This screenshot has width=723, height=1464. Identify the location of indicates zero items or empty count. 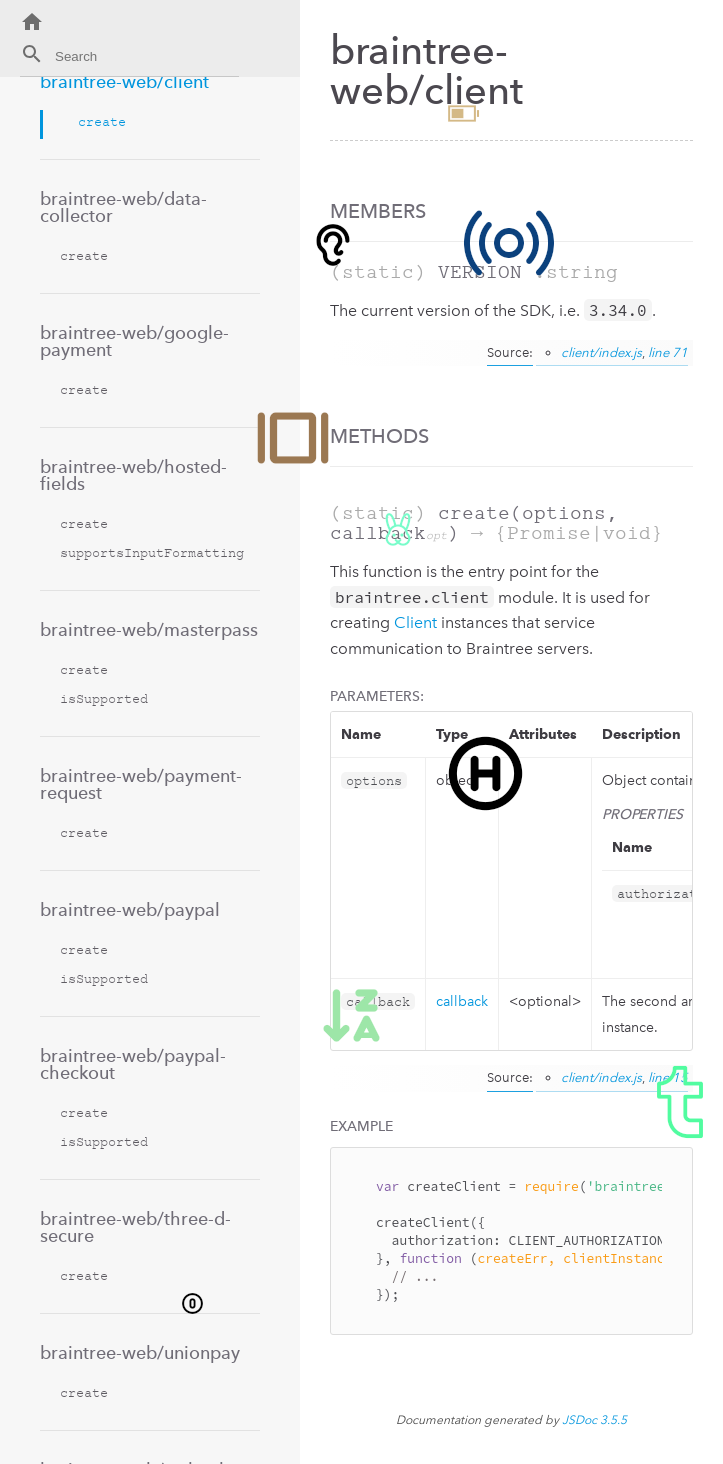
(192, 1303).